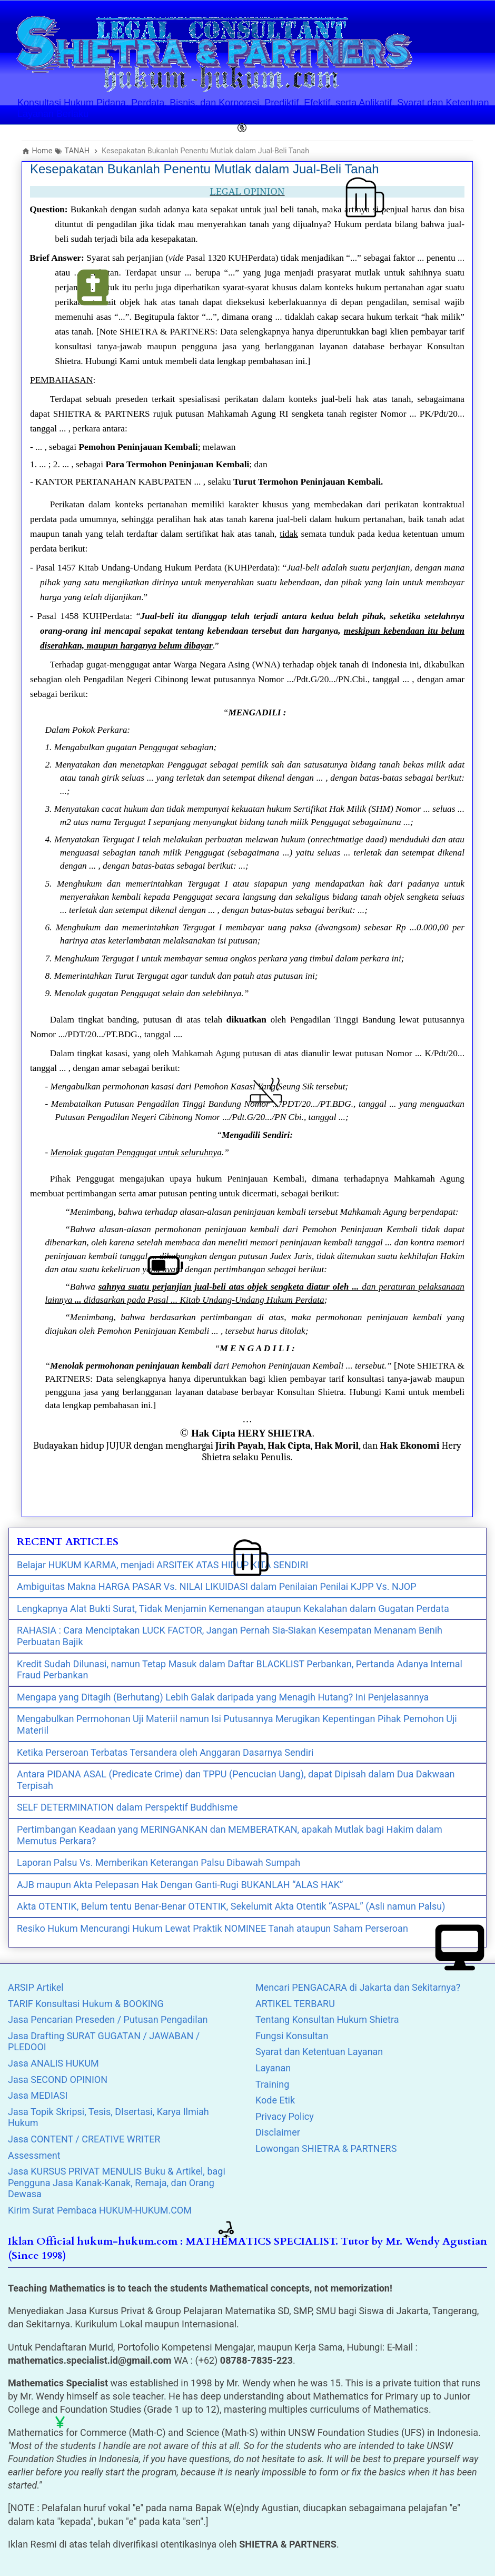 This screenshot has width=495, height=2576. I want to click on mute your microphone, so click(242, 127).